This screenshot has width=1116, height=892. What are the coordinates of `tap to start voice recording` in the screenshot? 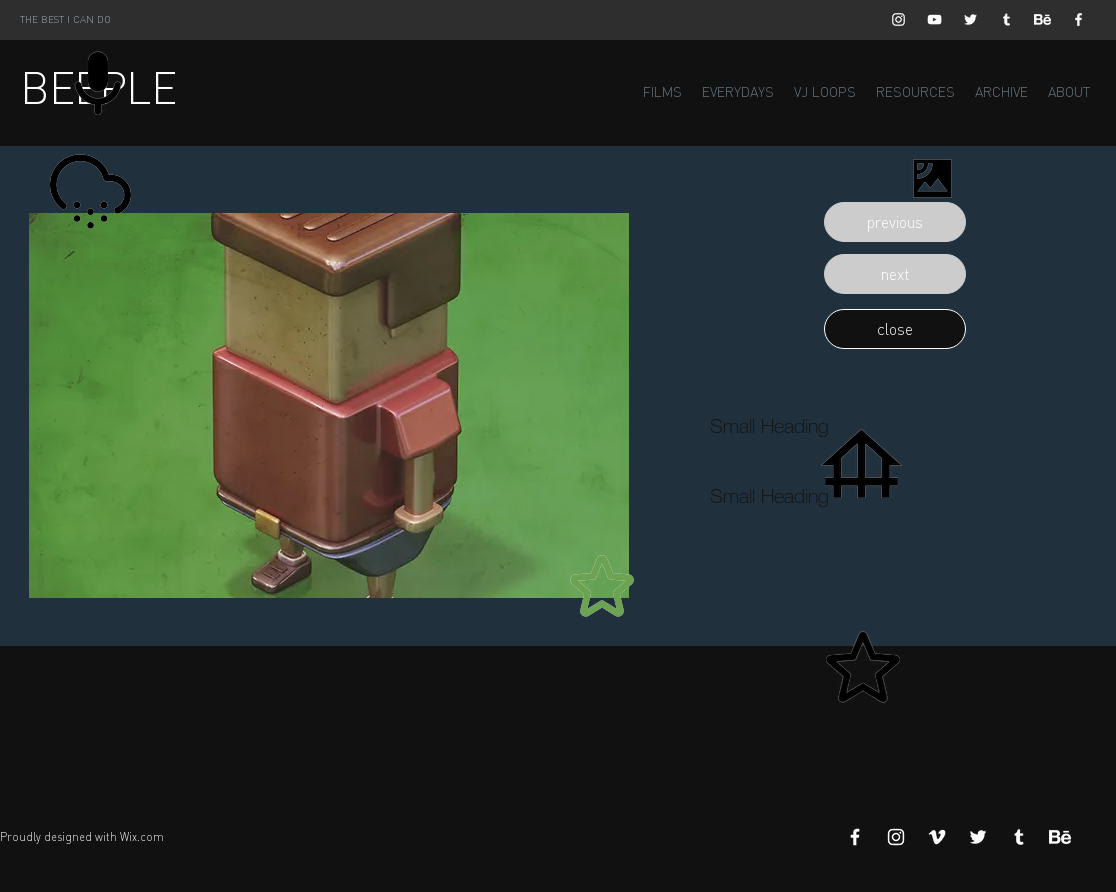 It's located at (98, 85).